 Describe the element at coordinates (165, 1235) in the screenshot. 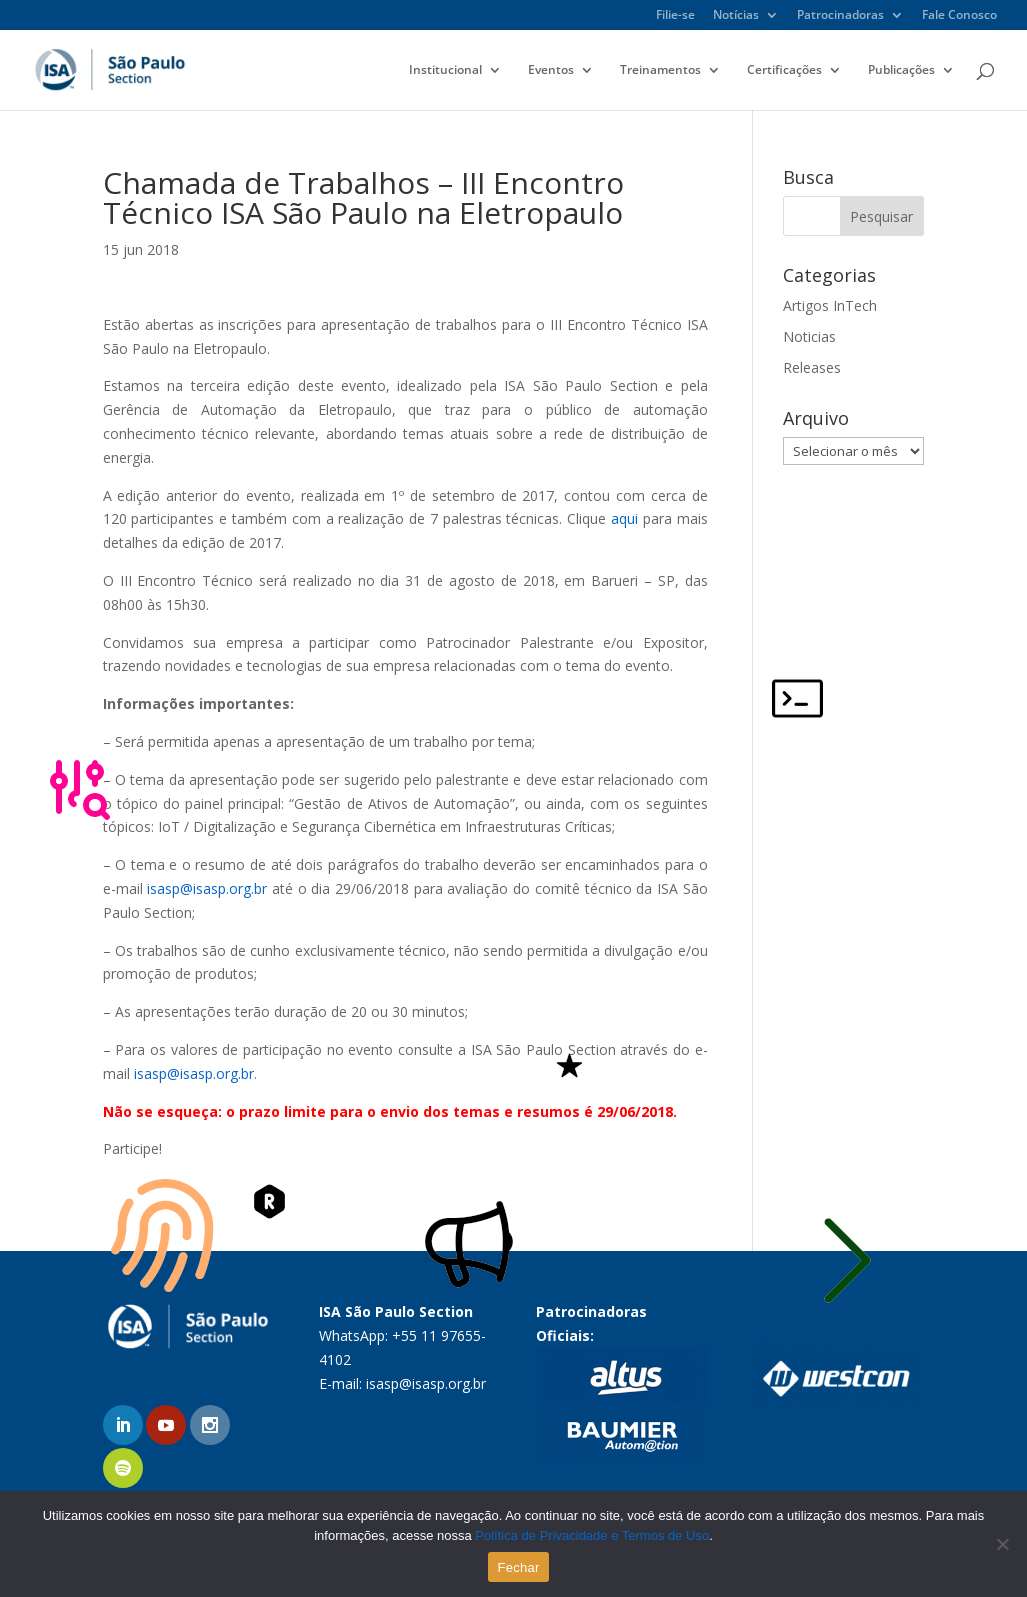

I see `authenticate with fingerprint` at that location.